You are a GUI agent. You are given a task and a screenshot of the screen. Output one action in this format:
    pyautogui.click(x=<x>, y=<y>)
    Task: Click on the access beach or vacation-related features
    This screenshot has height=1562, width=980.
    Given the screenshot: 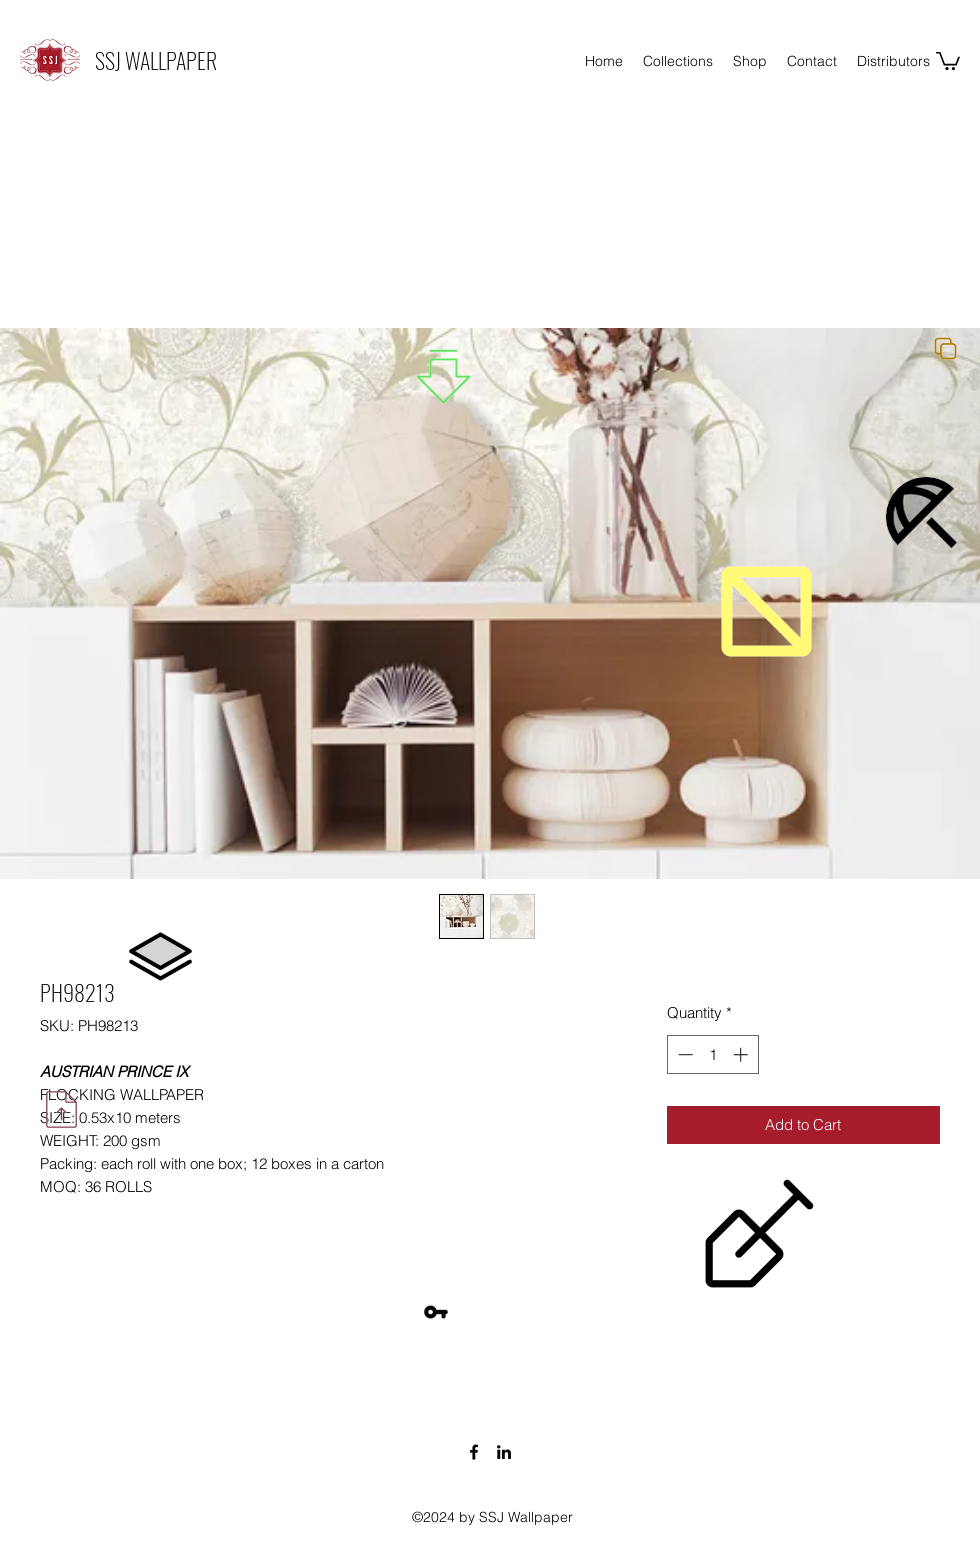 What is the action you would take?
    pyautogui.click(x=921, y=512)
    